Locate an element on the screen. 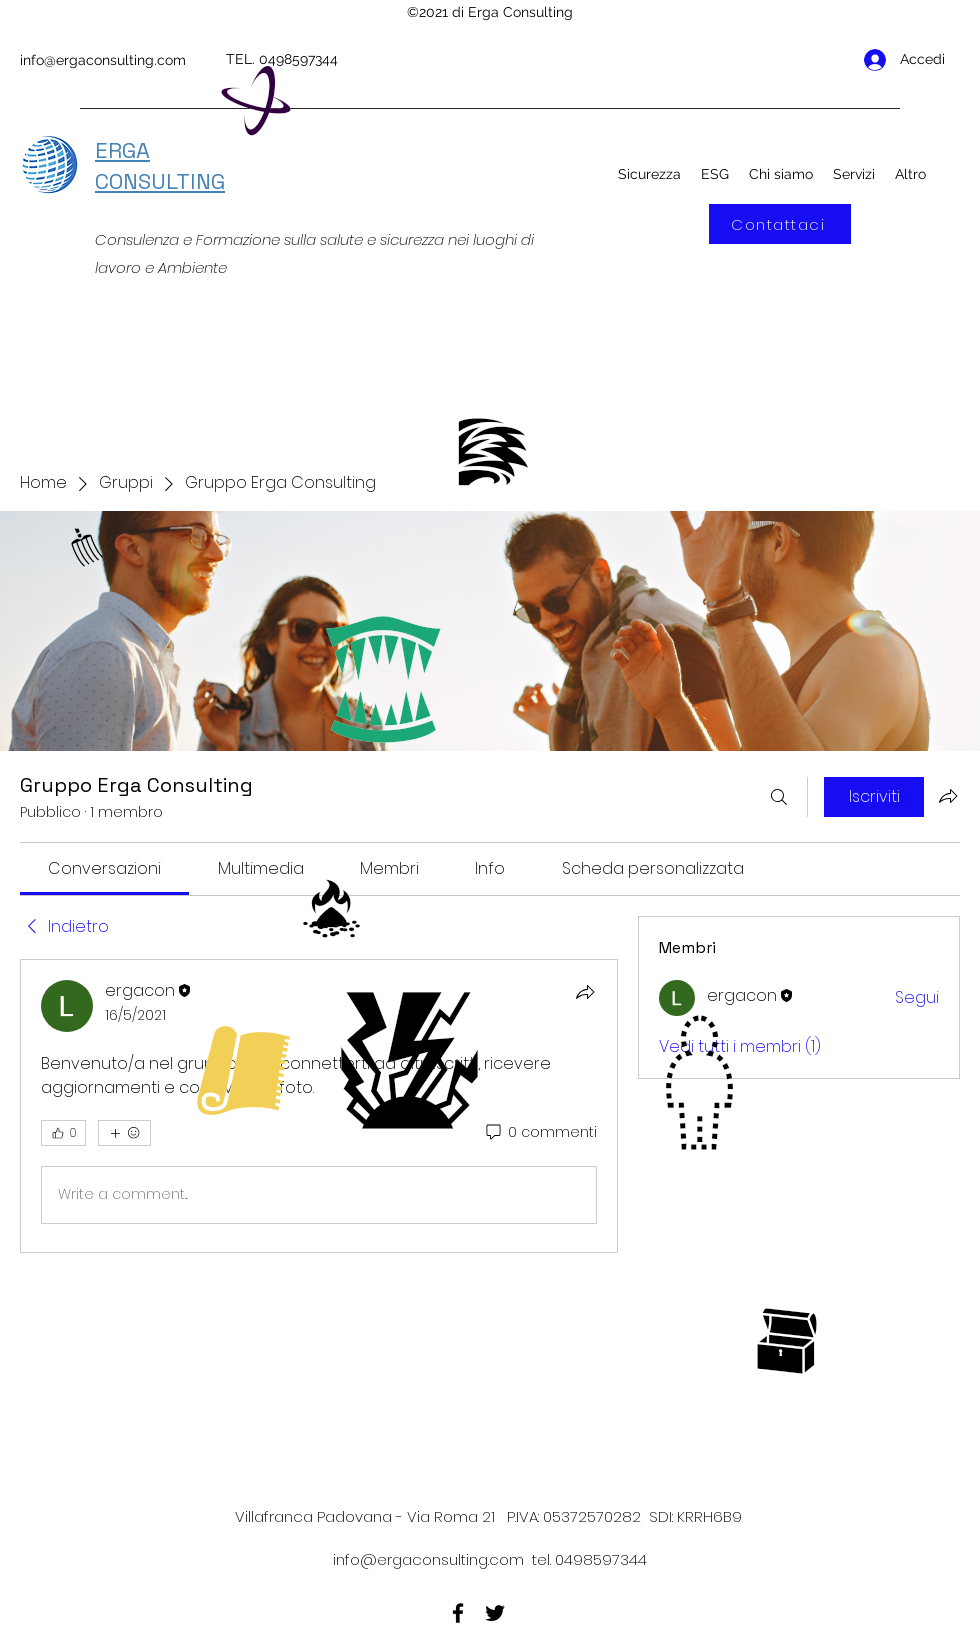 The width and height of the screenshot is (980, 1636). access 3D rotation or orbit controls is located at coordinates (256, 100).